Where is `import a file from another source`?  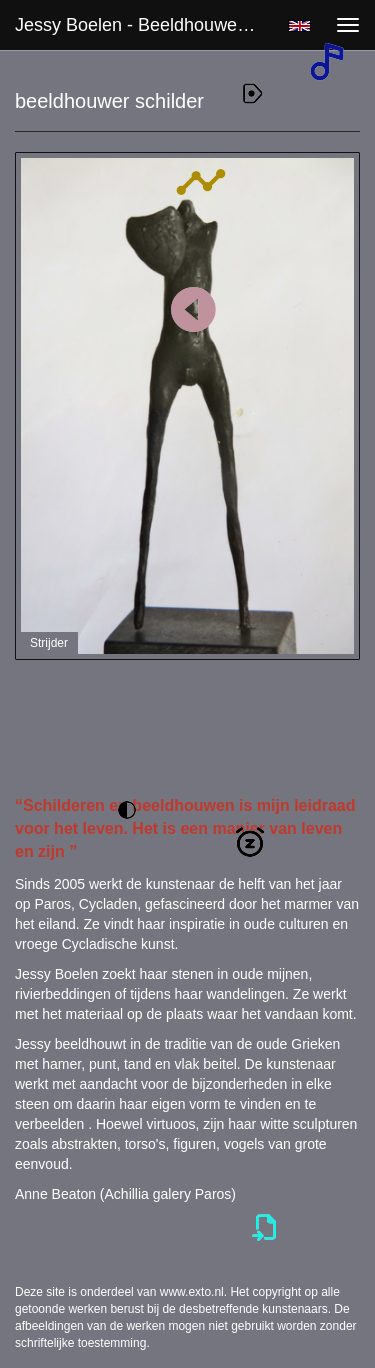
import a file from another source is located at coordinates (266, 1227).